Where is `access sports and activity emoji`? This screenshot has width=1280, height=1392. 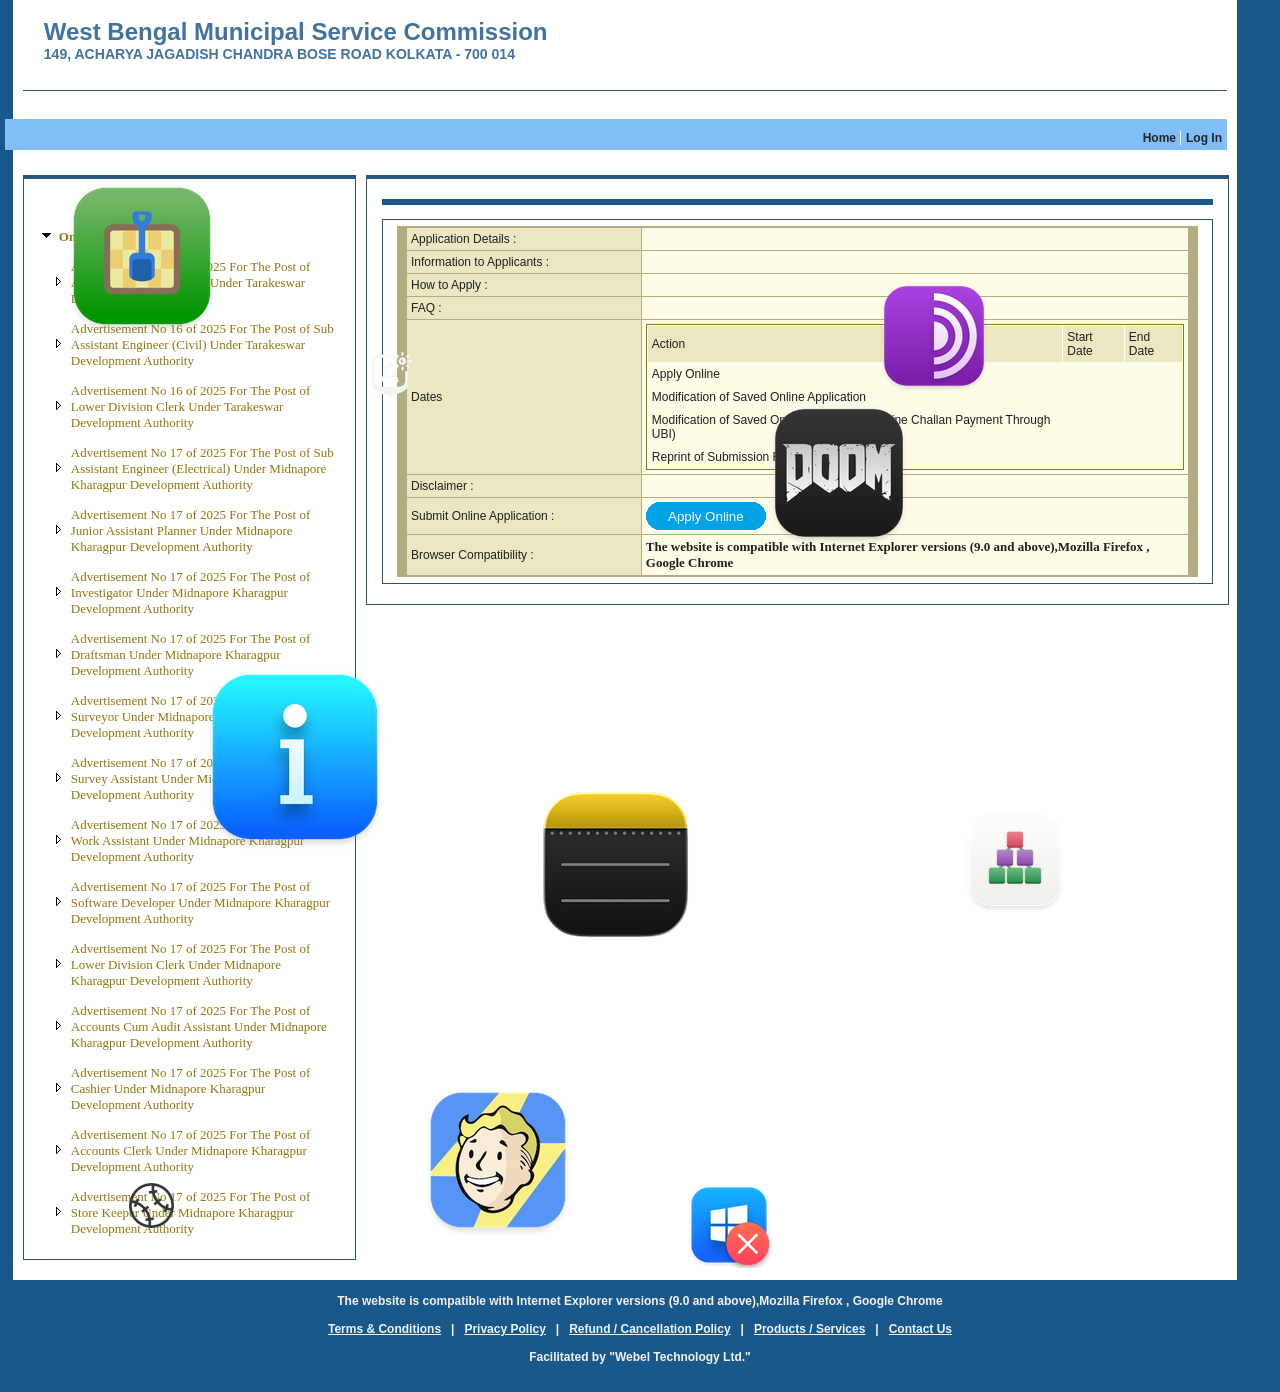 access sports and activity emoji is located at coordinates (151, 1205).